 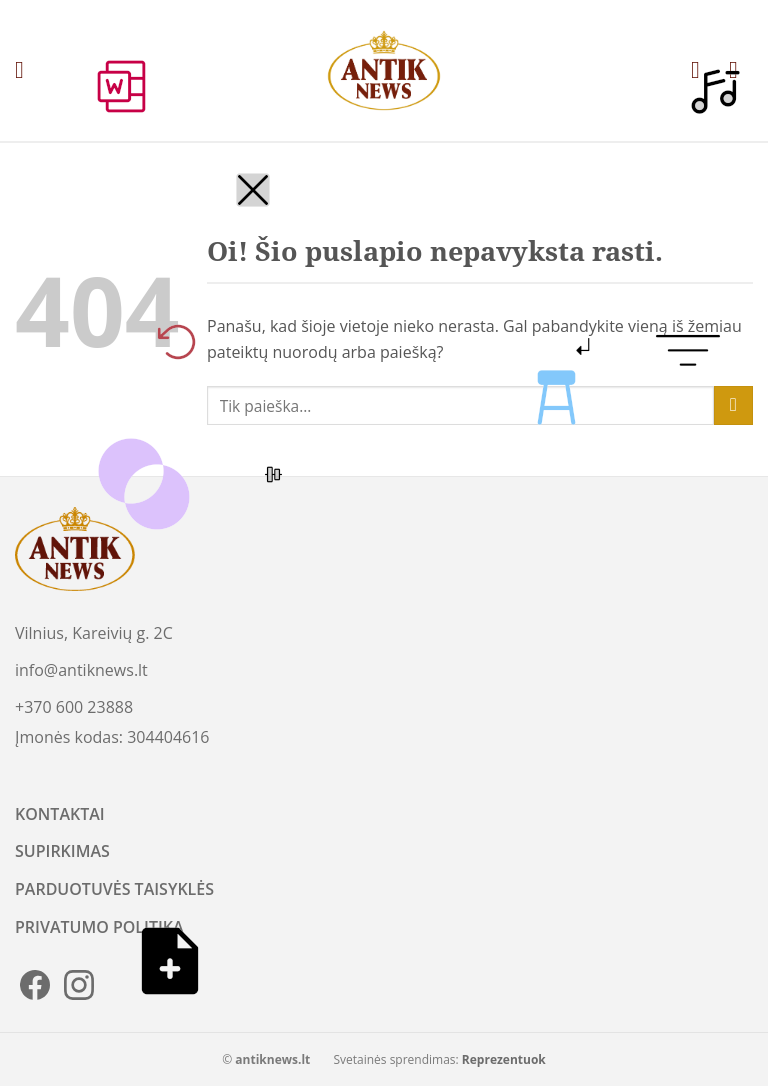 I want to click on exclude overlapping selection areas, so click(x=144, y=484).